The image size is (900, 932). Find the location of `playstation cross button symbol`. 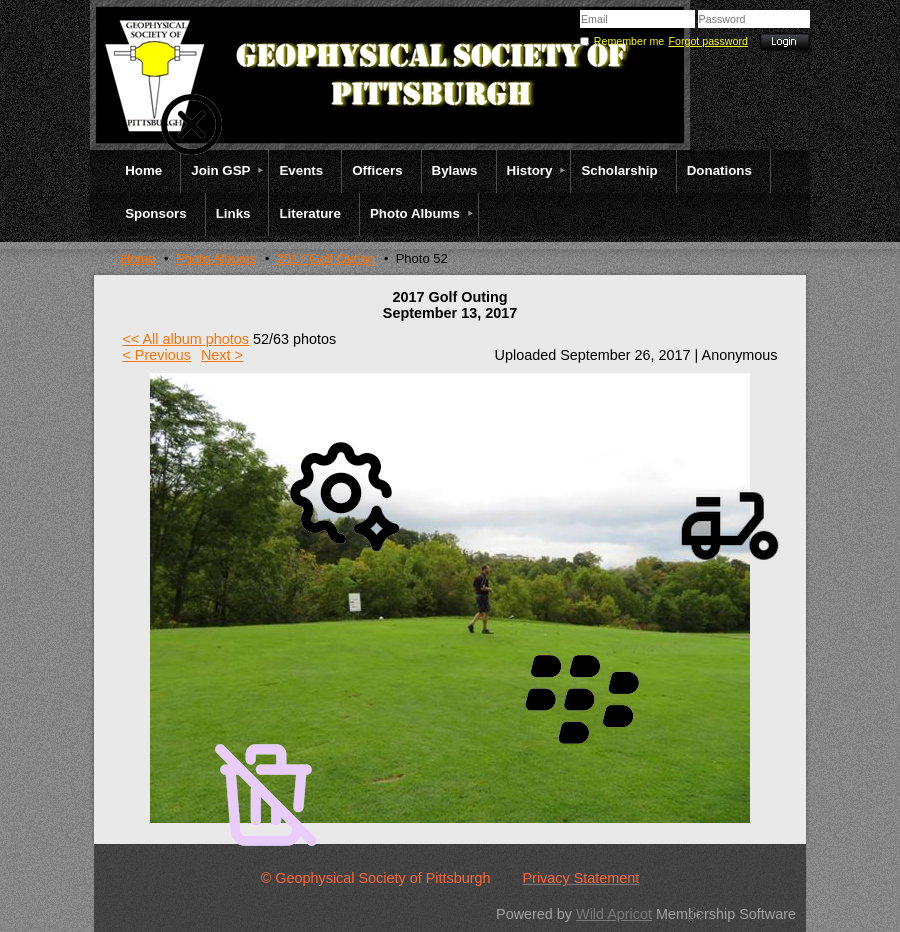

playstation cross button symbol is located at coordinates (191, 124).